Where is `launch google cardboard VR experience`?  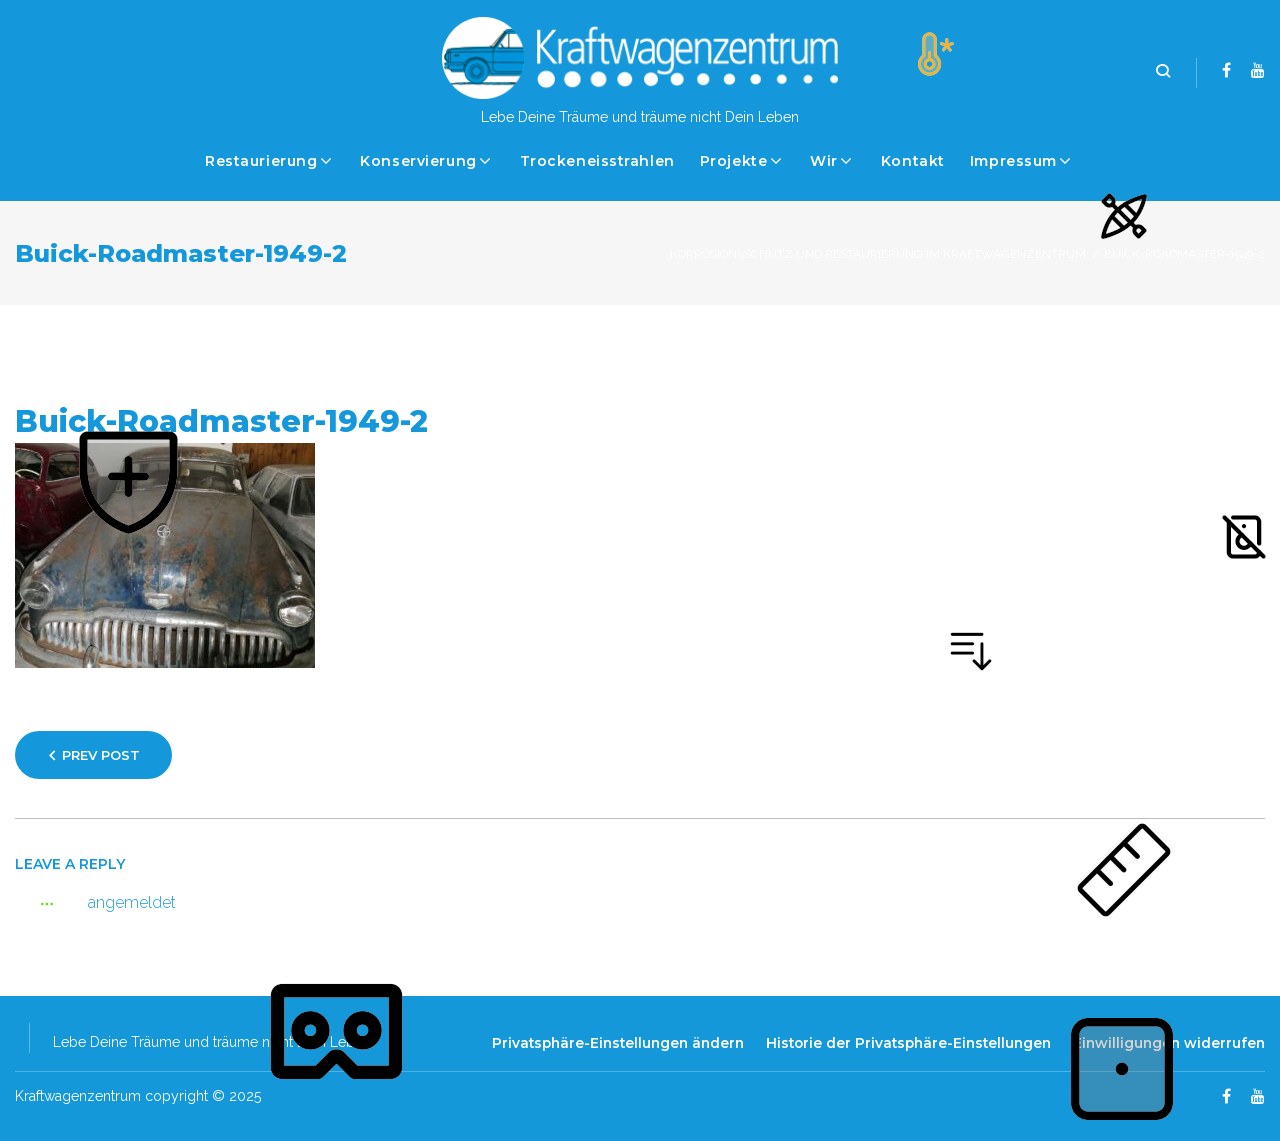
launch google cardboard VR experience is located at coordinates (336, 1031).